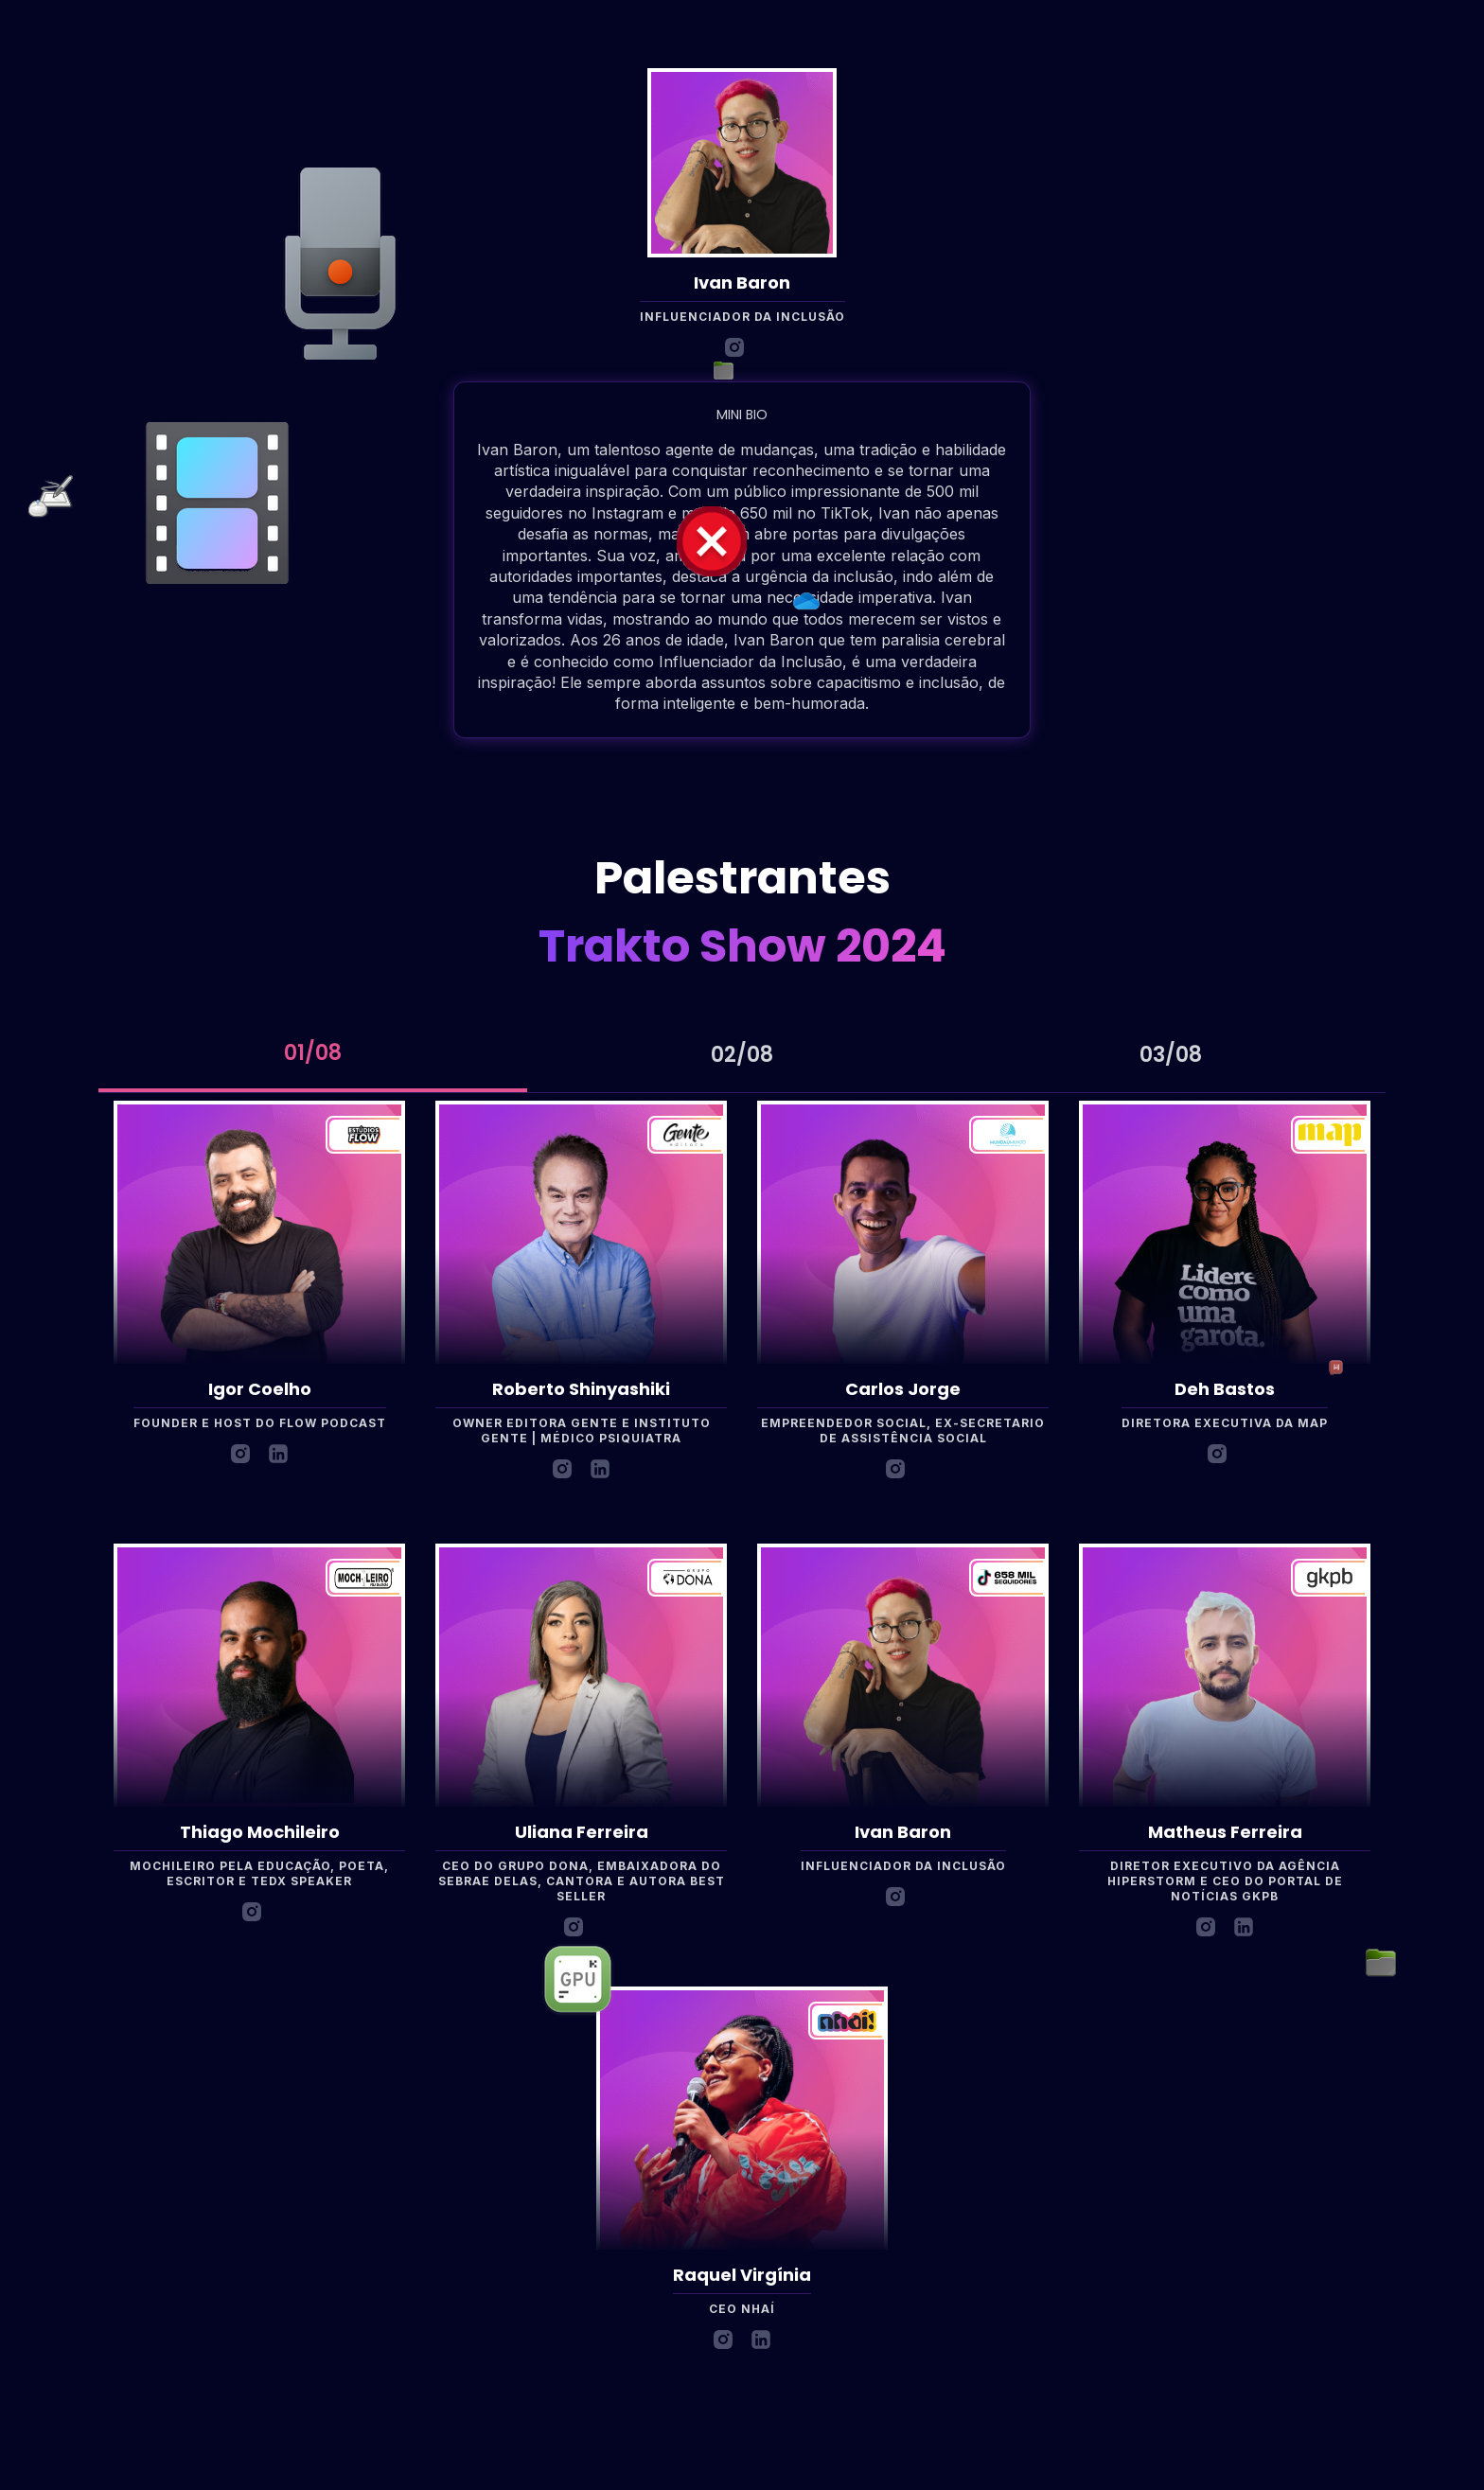  I want to click on configure mouse and tablet settings, so click(50, 497).